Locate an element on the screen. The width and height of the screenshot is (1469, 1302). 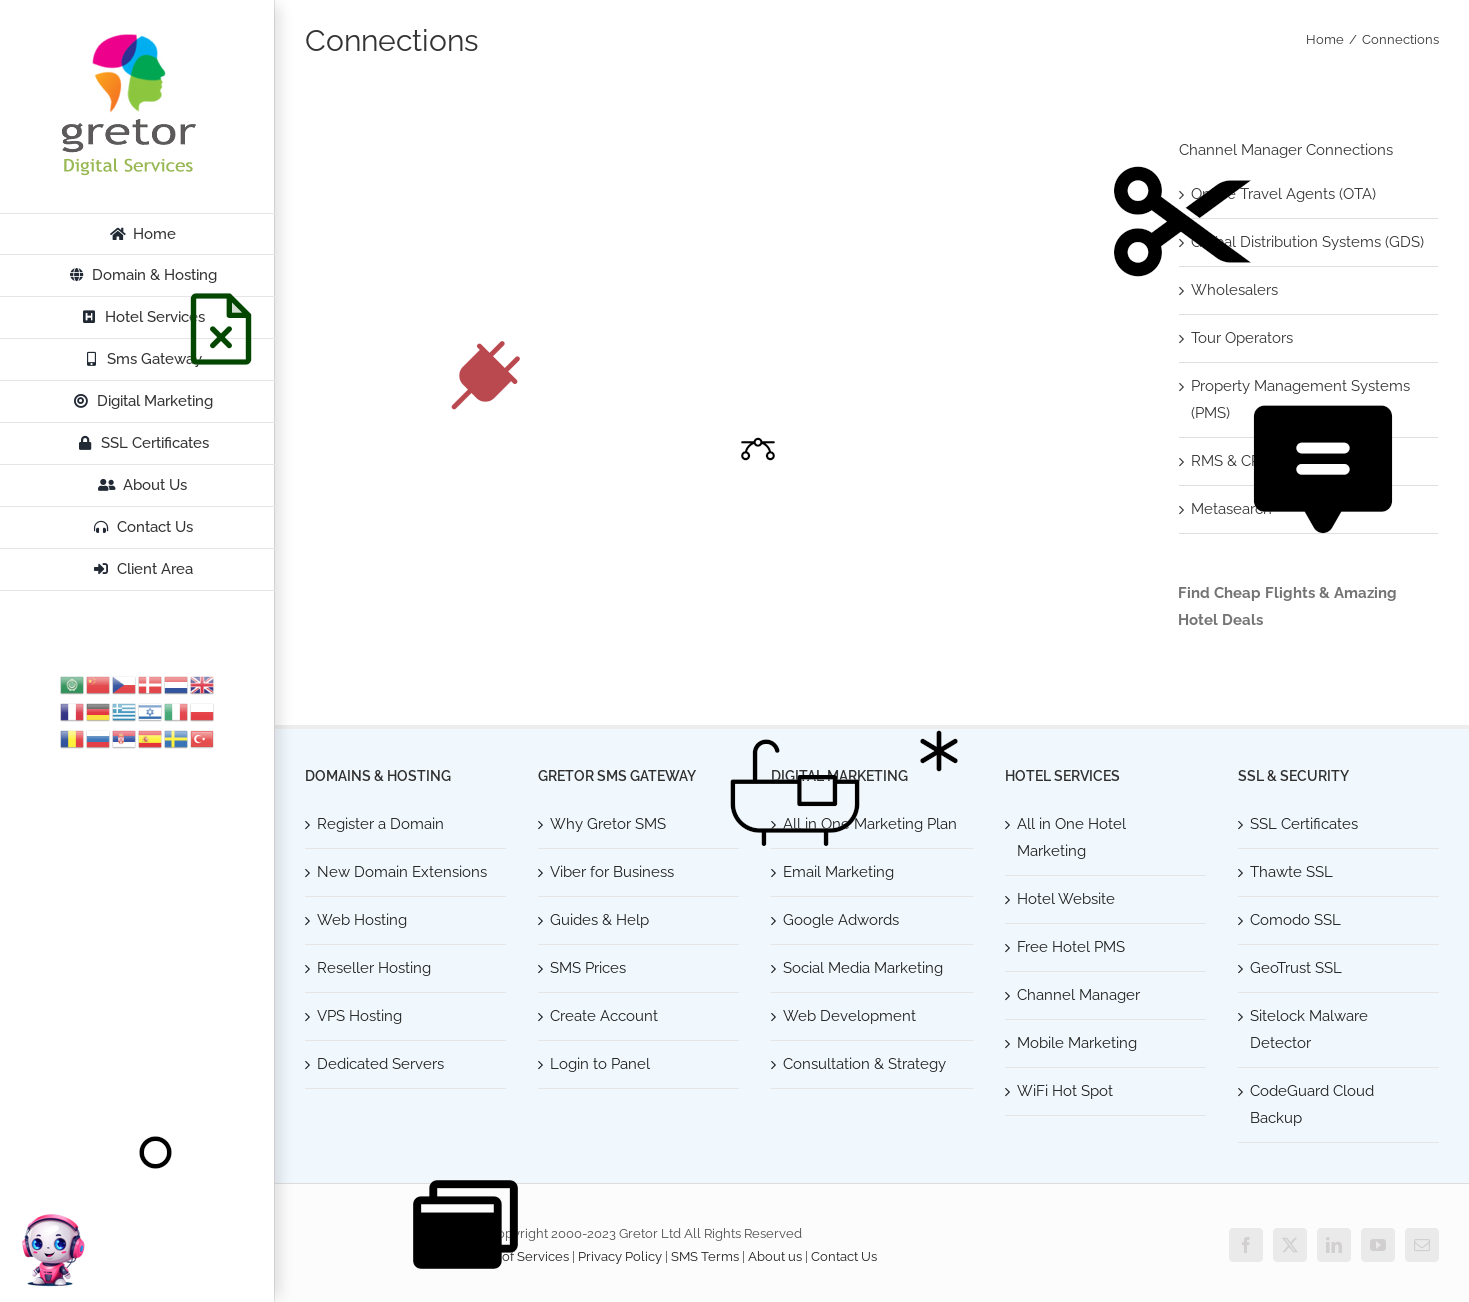
open chat or messaging is located at coordinates (1323, 464).